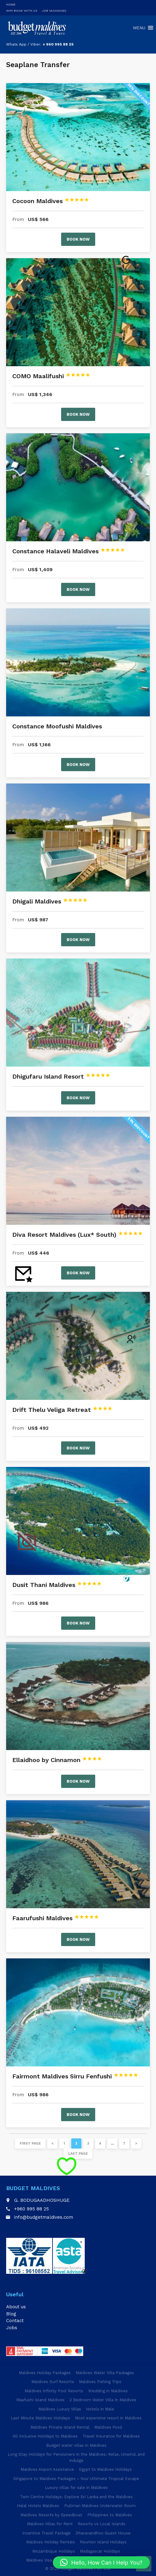 Image resolution: width=156 pixels, height=2576 pixels. What do you see at coordinates (131, 1339) in the screenshot?
I see `activate voice input or speech recognition` at bounding box center [131, 1339].